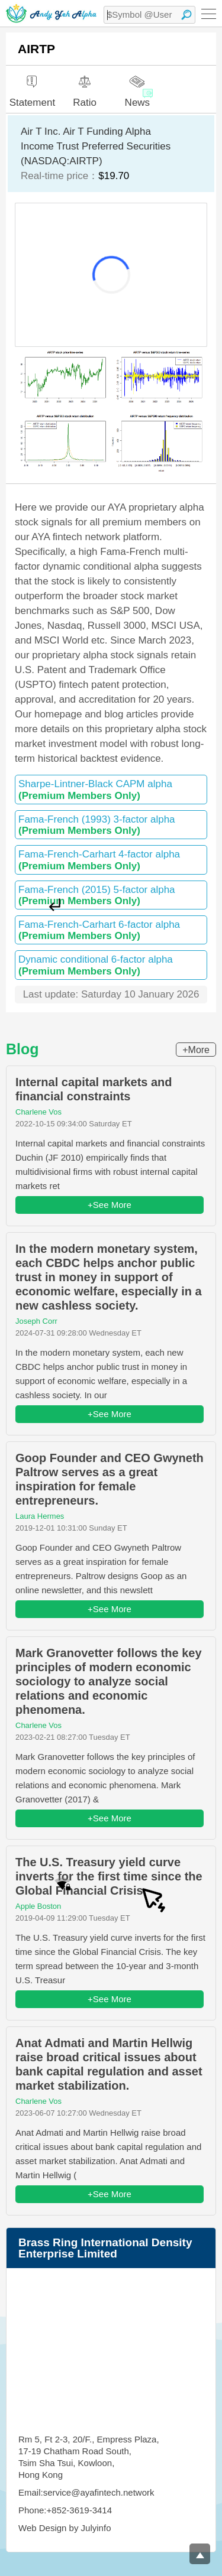  What do you see at coordinates (147, 93) in the screenshot?
I see `access secure storage or vault` at bounding box center [147, 93].